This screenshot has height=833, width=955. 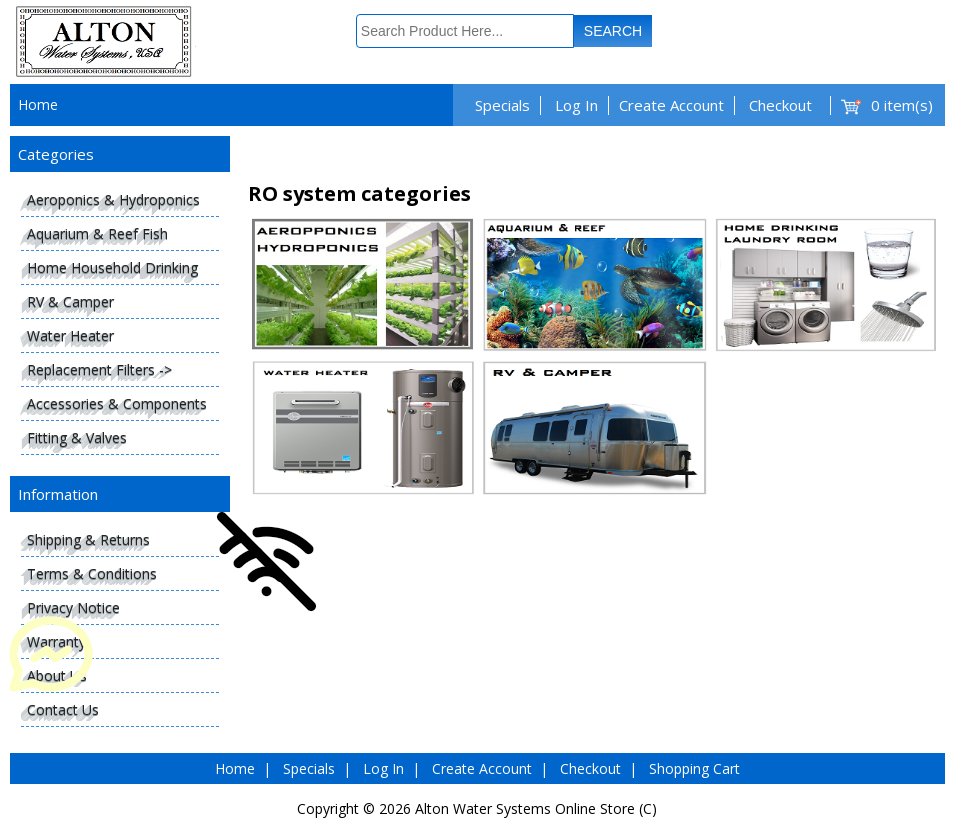 What do you see at coordinates (266, 561) in the screenshot?
I see `indicates wifi is disabled or unavailable` at bounding box center [266, 561].